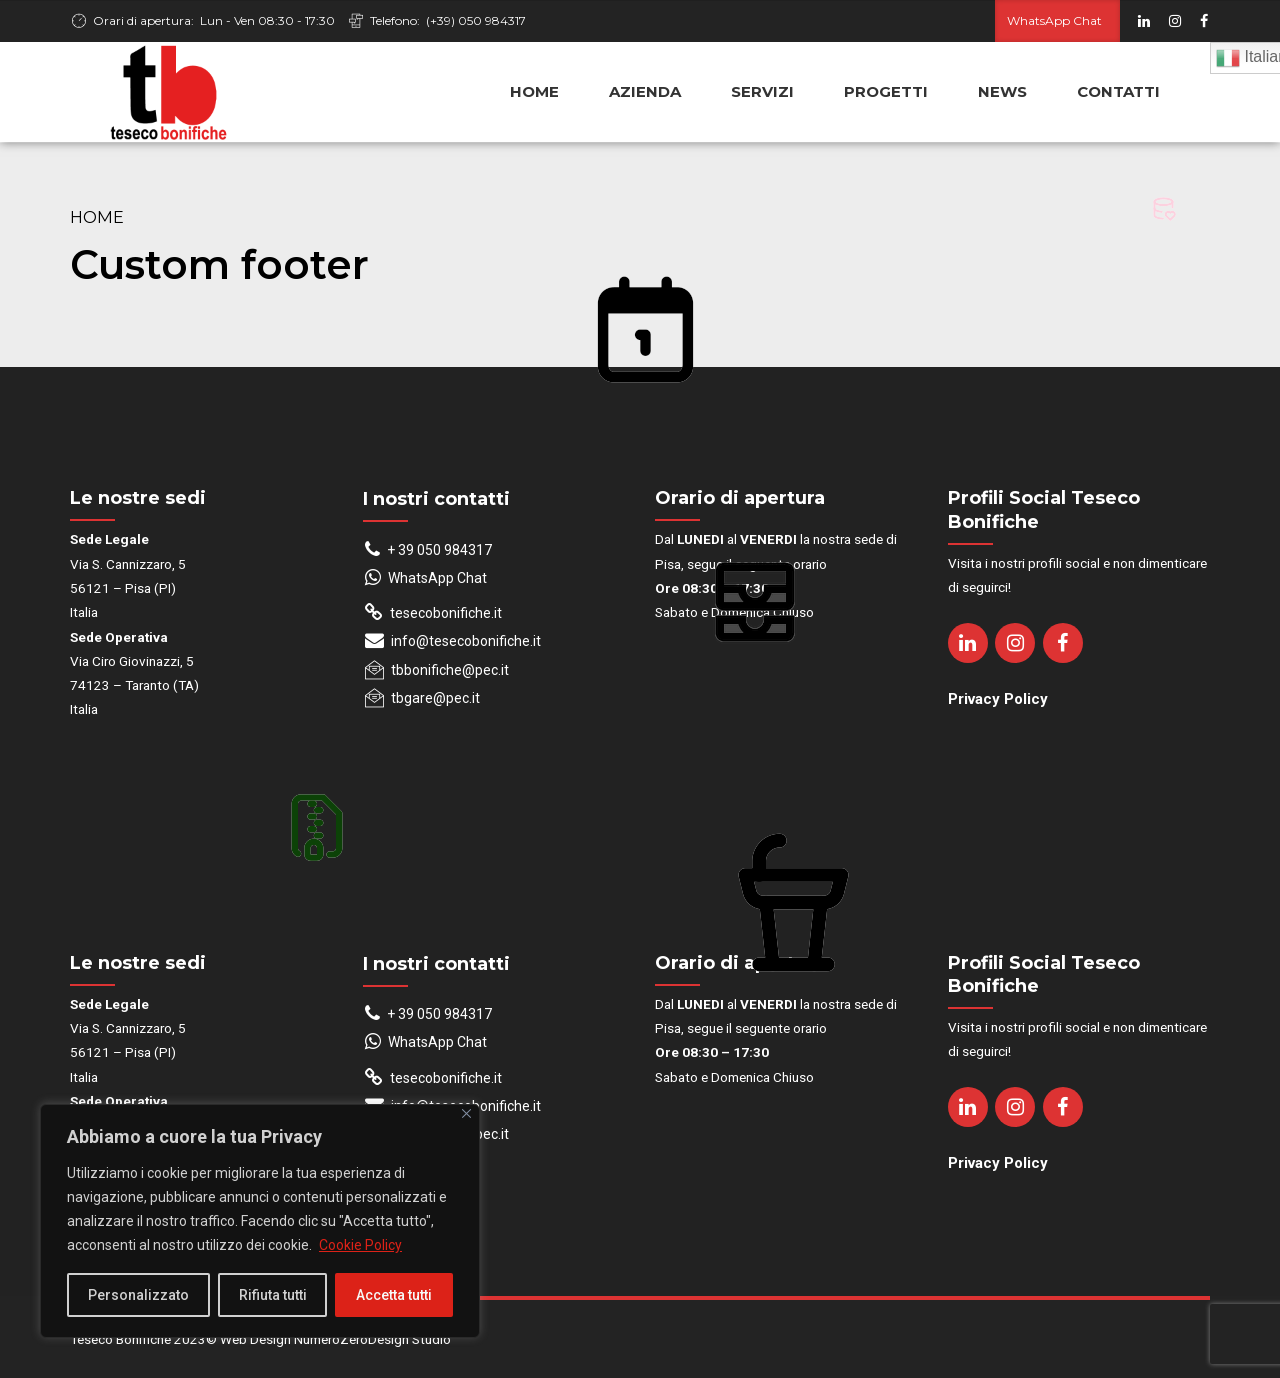 Image resolution: width=1280 pixels, height=1378 pixels. I want to click on view calendar or schedule, so click(645, 329).